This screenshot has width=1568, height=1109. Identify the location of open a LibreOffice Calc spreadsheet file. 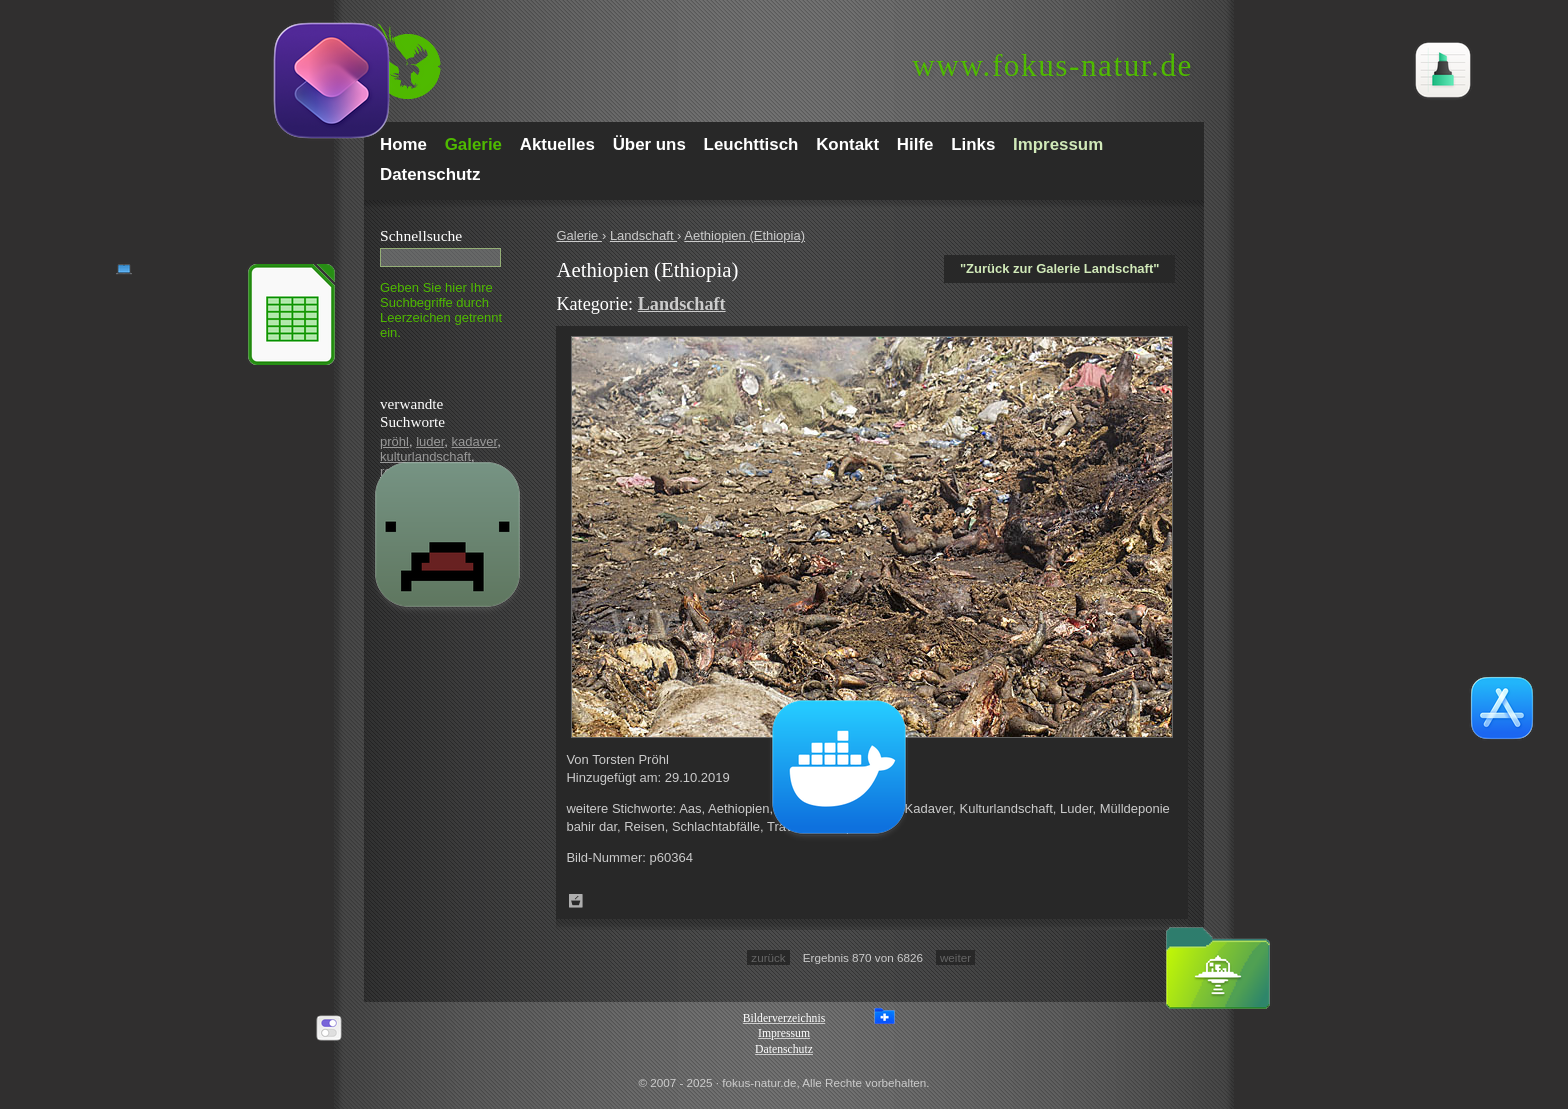
(291, 314).